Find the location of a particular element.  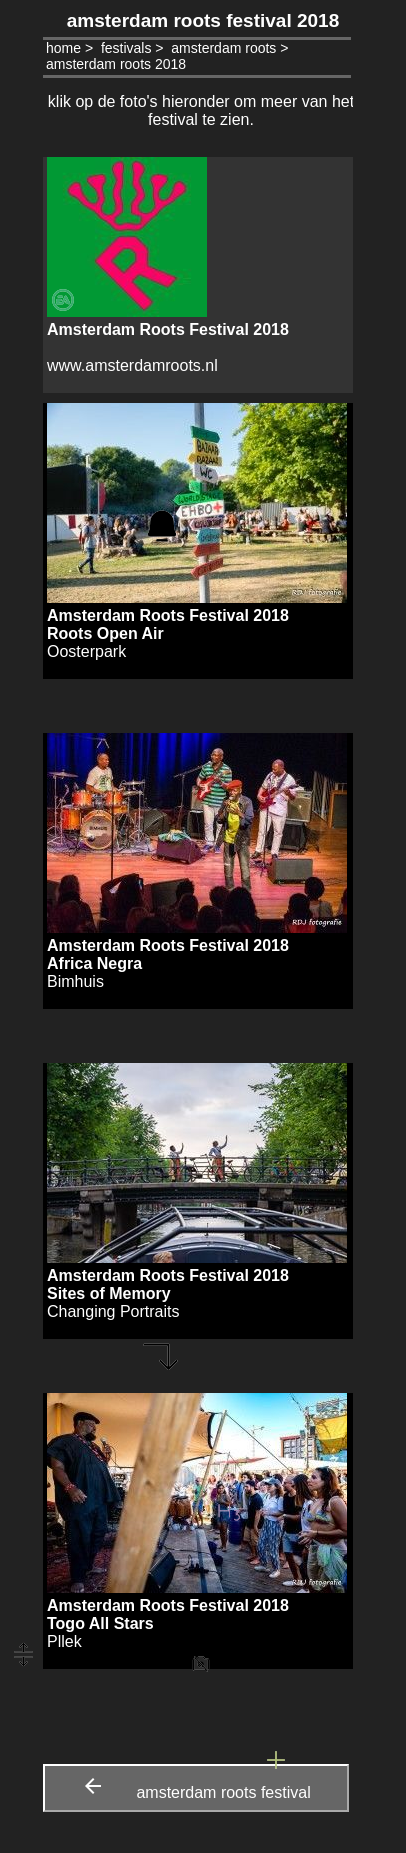

camera is disabled or unavailable is located at coordinates (201, 1664).